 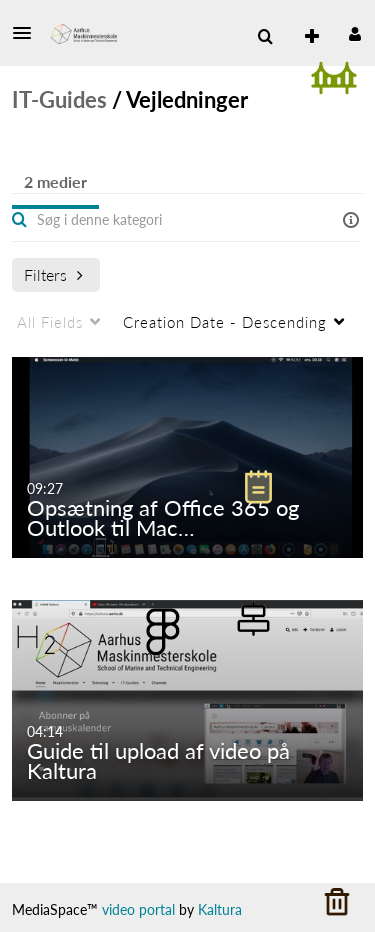 I want to click on open figma, so click(x=162, y=631).